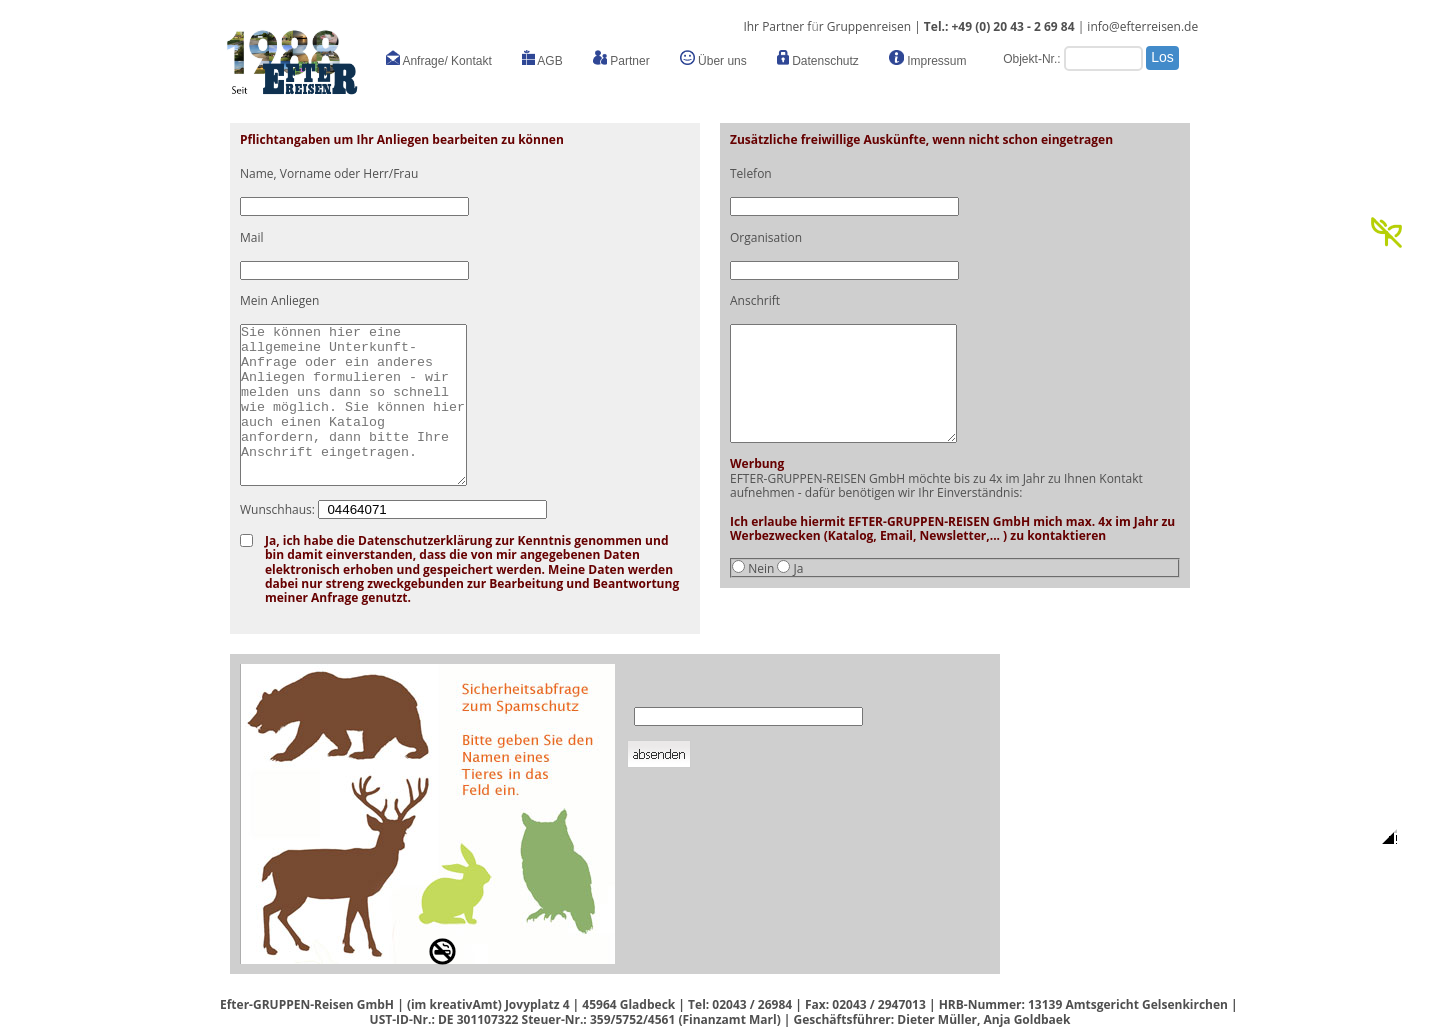  I want to click on disable plant or garden tracking, so click(1386, 232).